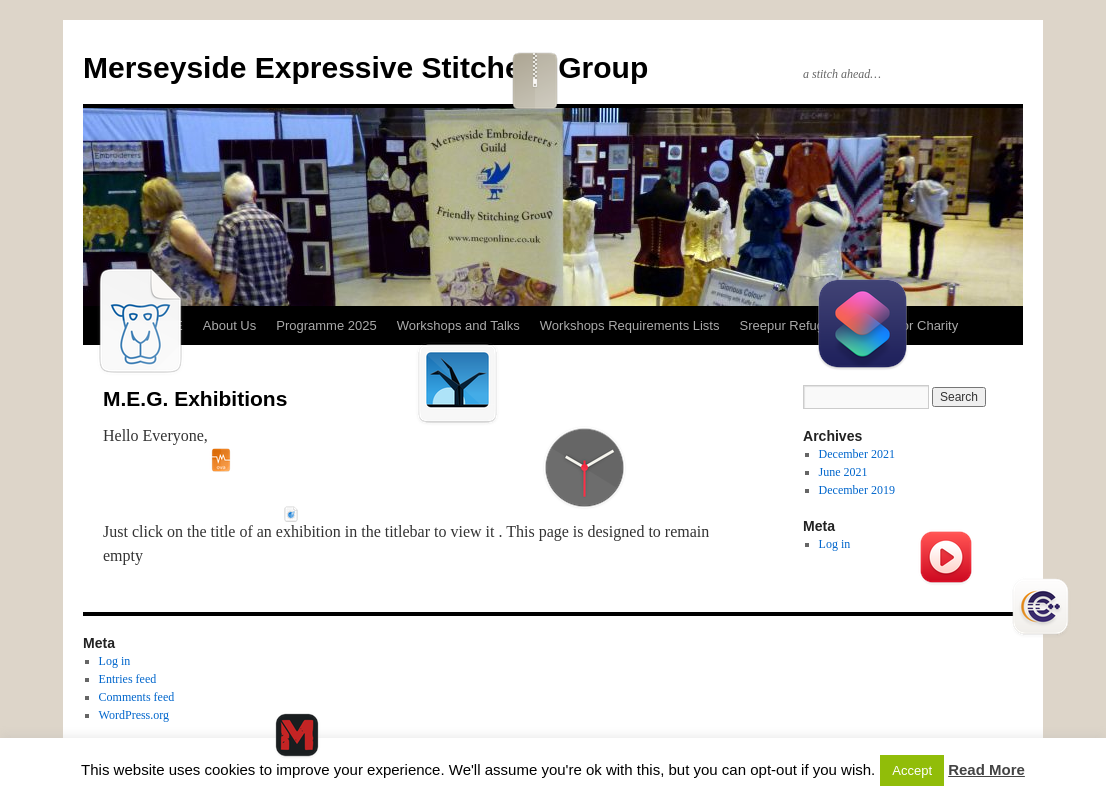  Describe the element at coordinates (862, 323) in the screenshot. I see `open the Shortcuts app` at that location.